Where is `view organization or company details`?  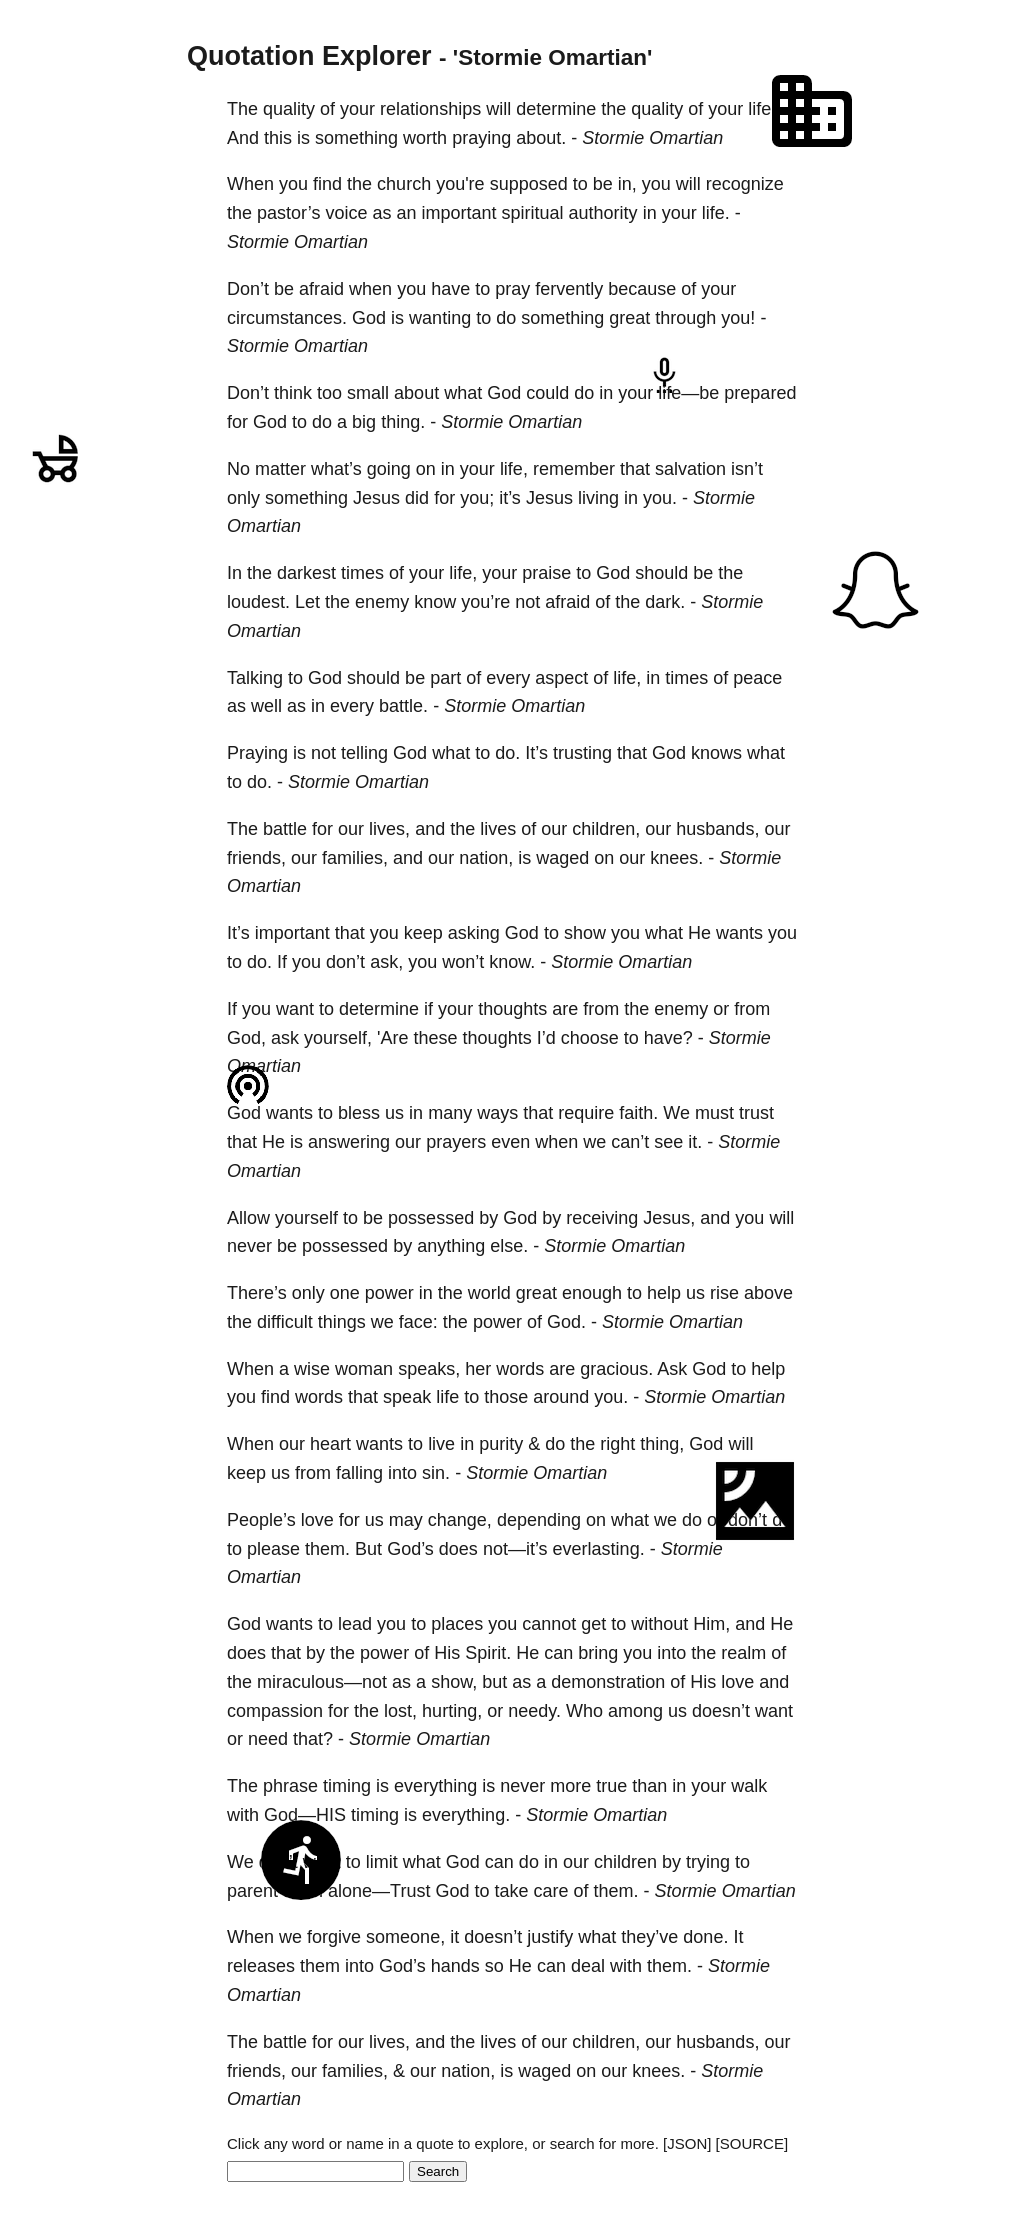
view organization or company details is located at coordinates (812, 111).